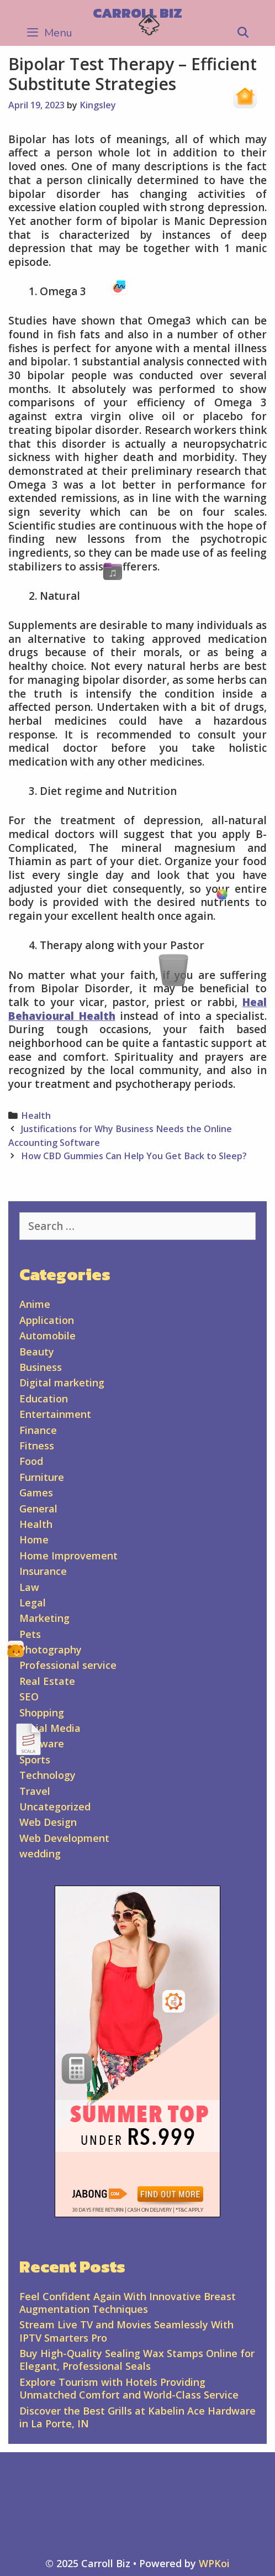 The image size is (275, 2576). What do you see at coordinates (77, 2069) in the screenshot?
I see `open the calculator app` at bounding box center [77, 2069].